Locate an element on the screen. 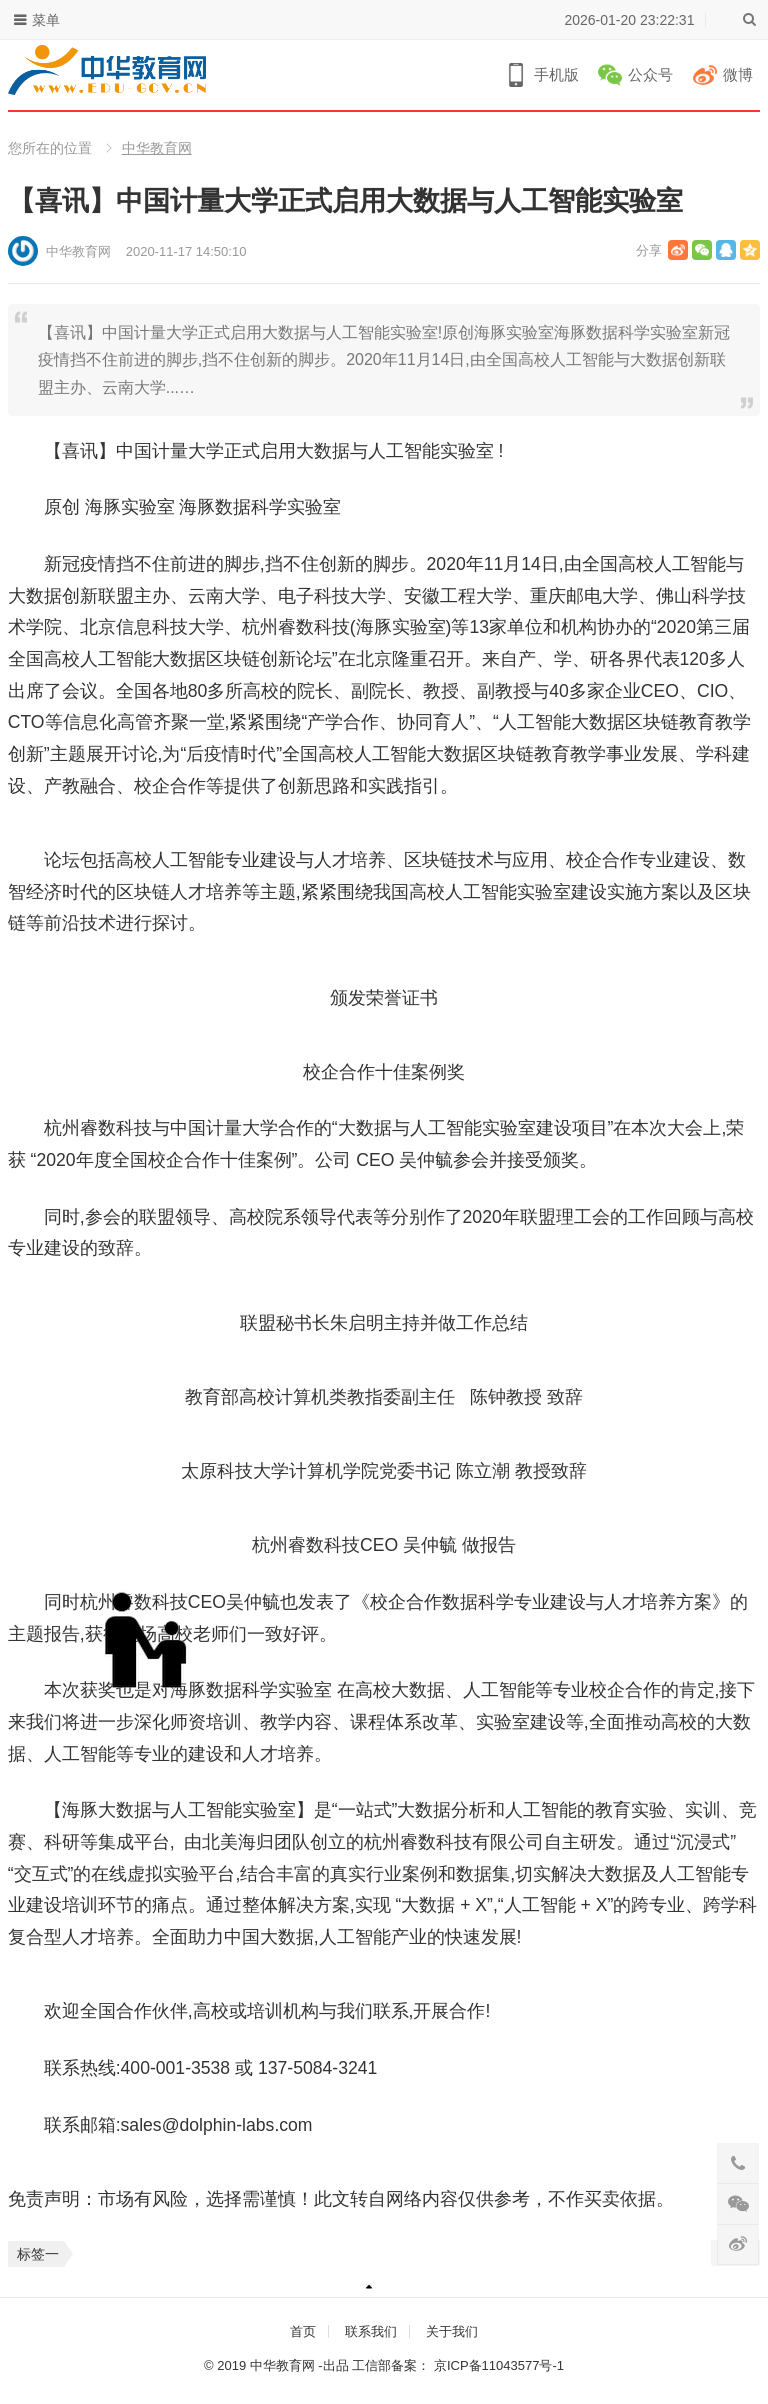  parental supervision required is located at coordinates (148, 1640).